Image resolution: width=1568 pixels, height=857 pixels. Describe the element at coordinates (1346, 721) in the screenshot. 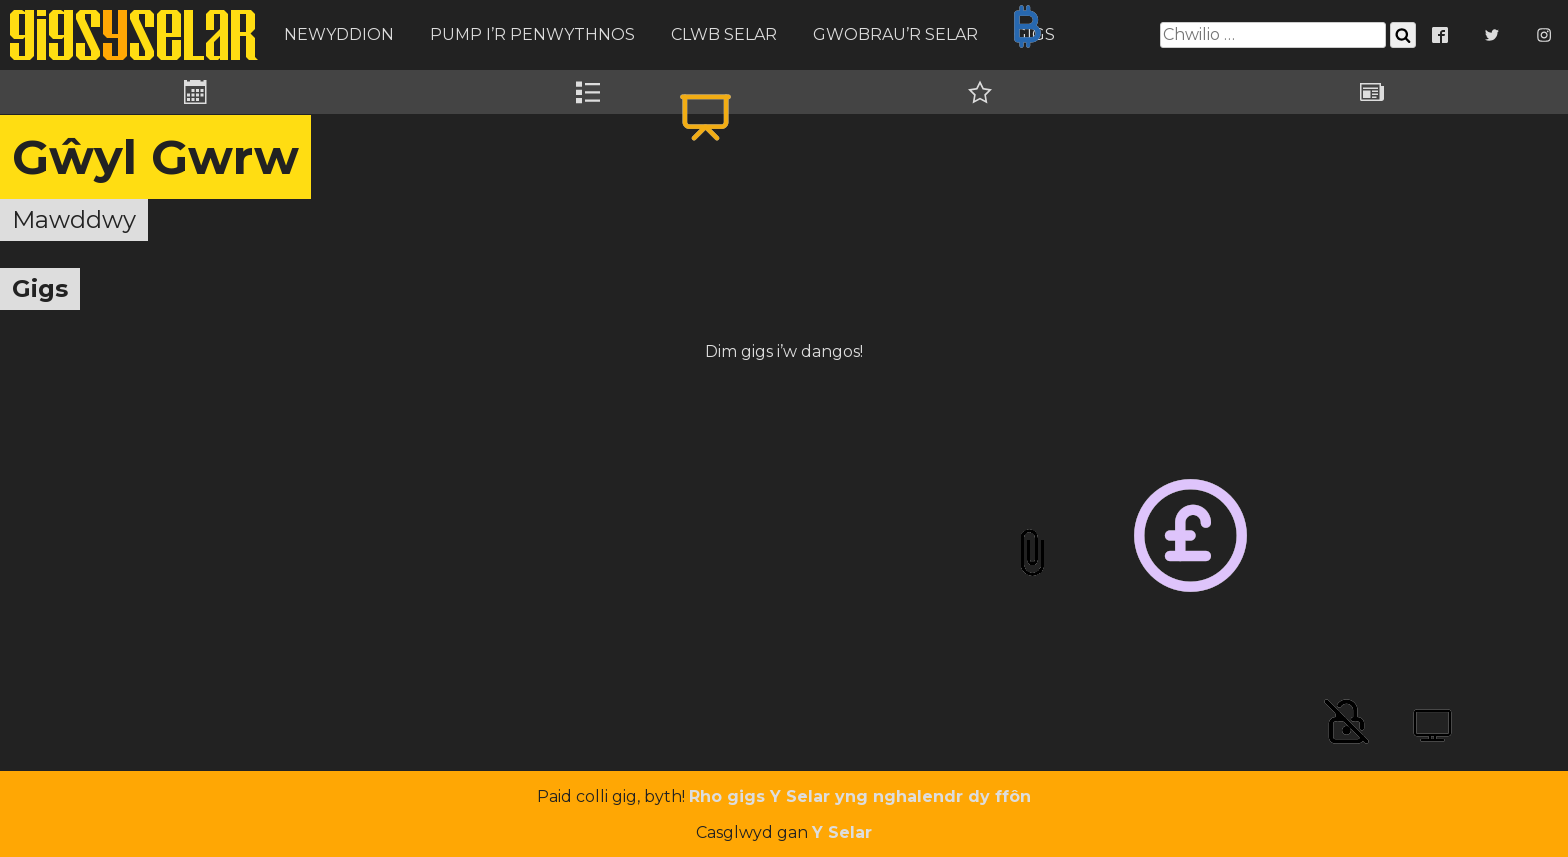

I see `unlock or disable security lock` at that location.